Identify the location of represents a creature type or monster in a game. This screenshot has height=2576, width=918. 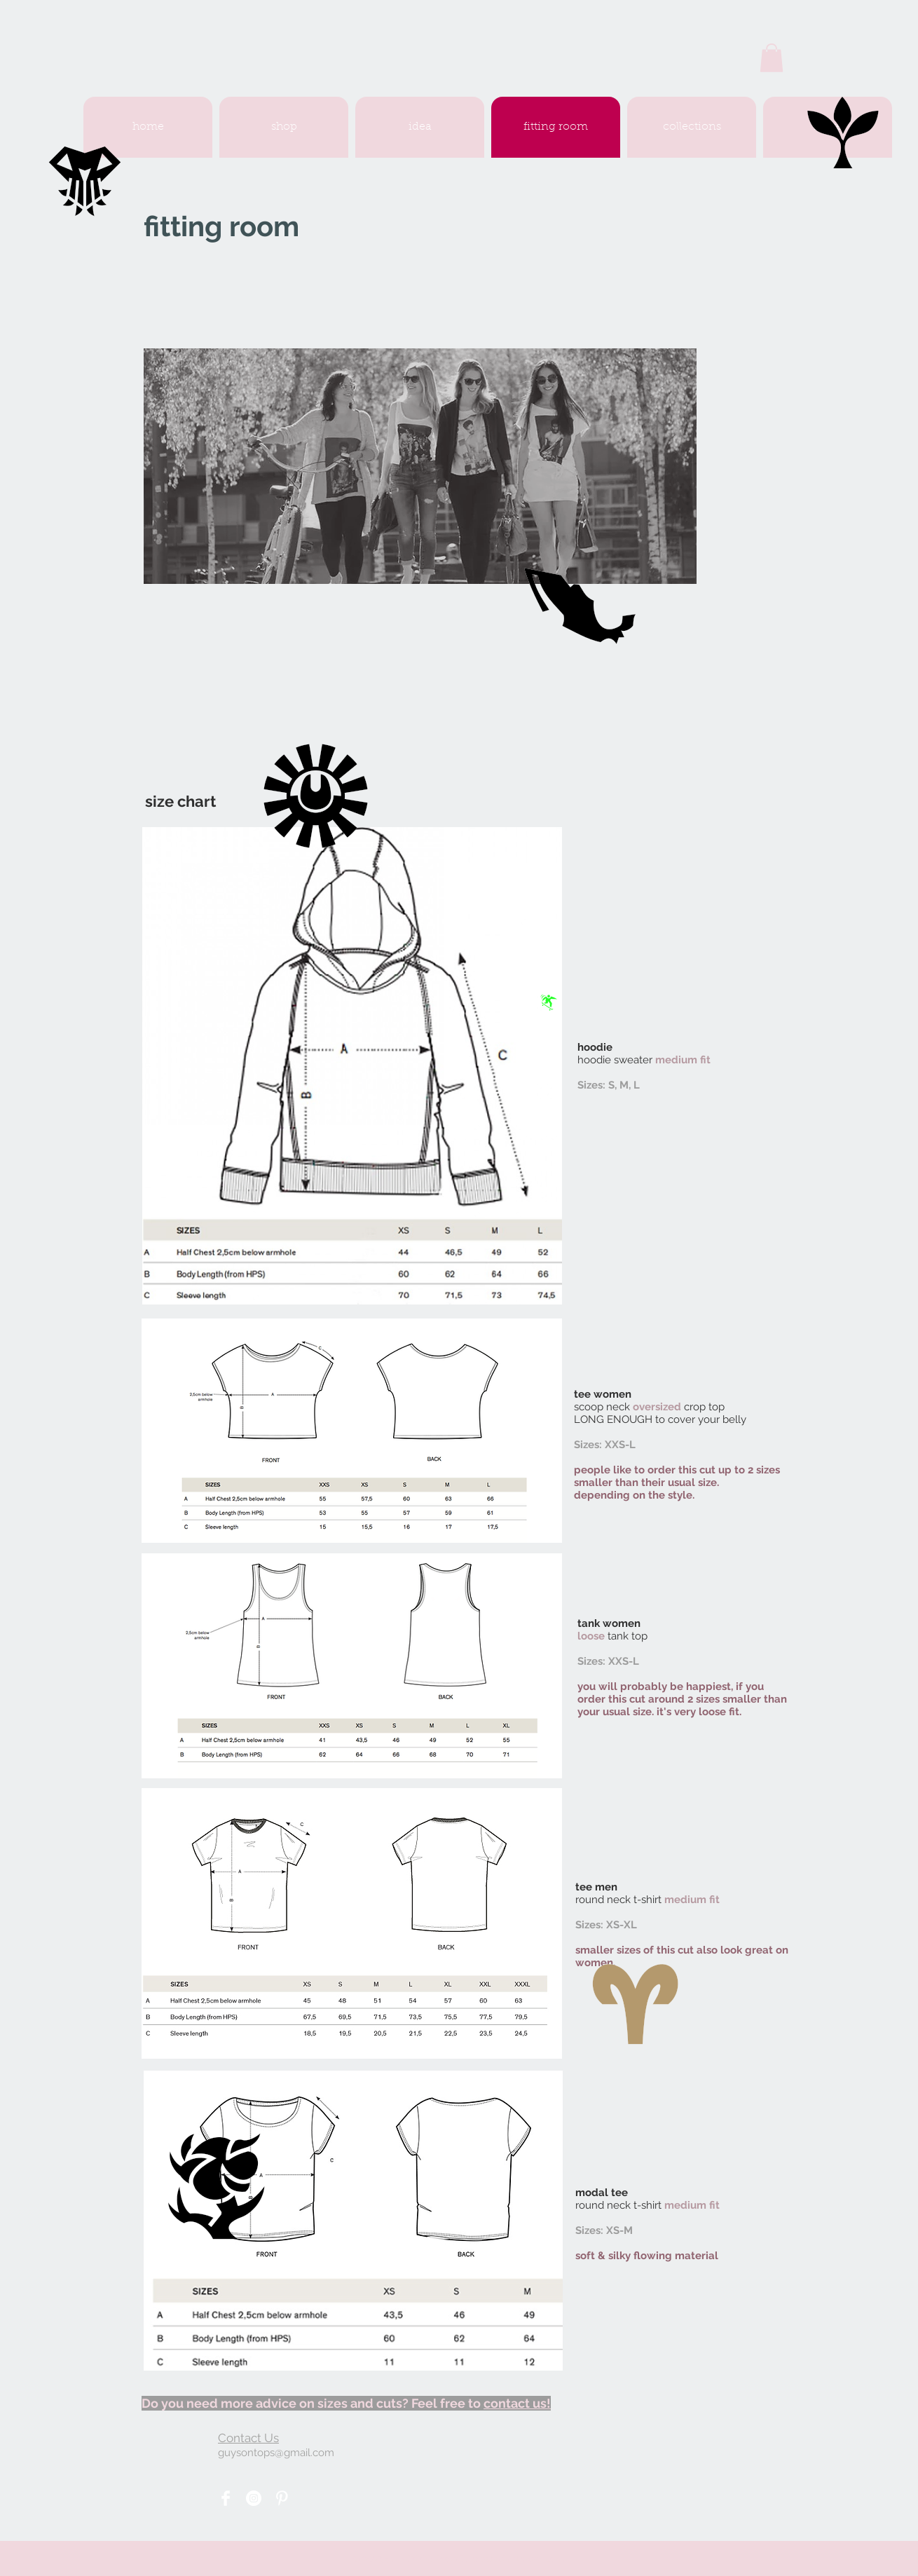
(85, 181).